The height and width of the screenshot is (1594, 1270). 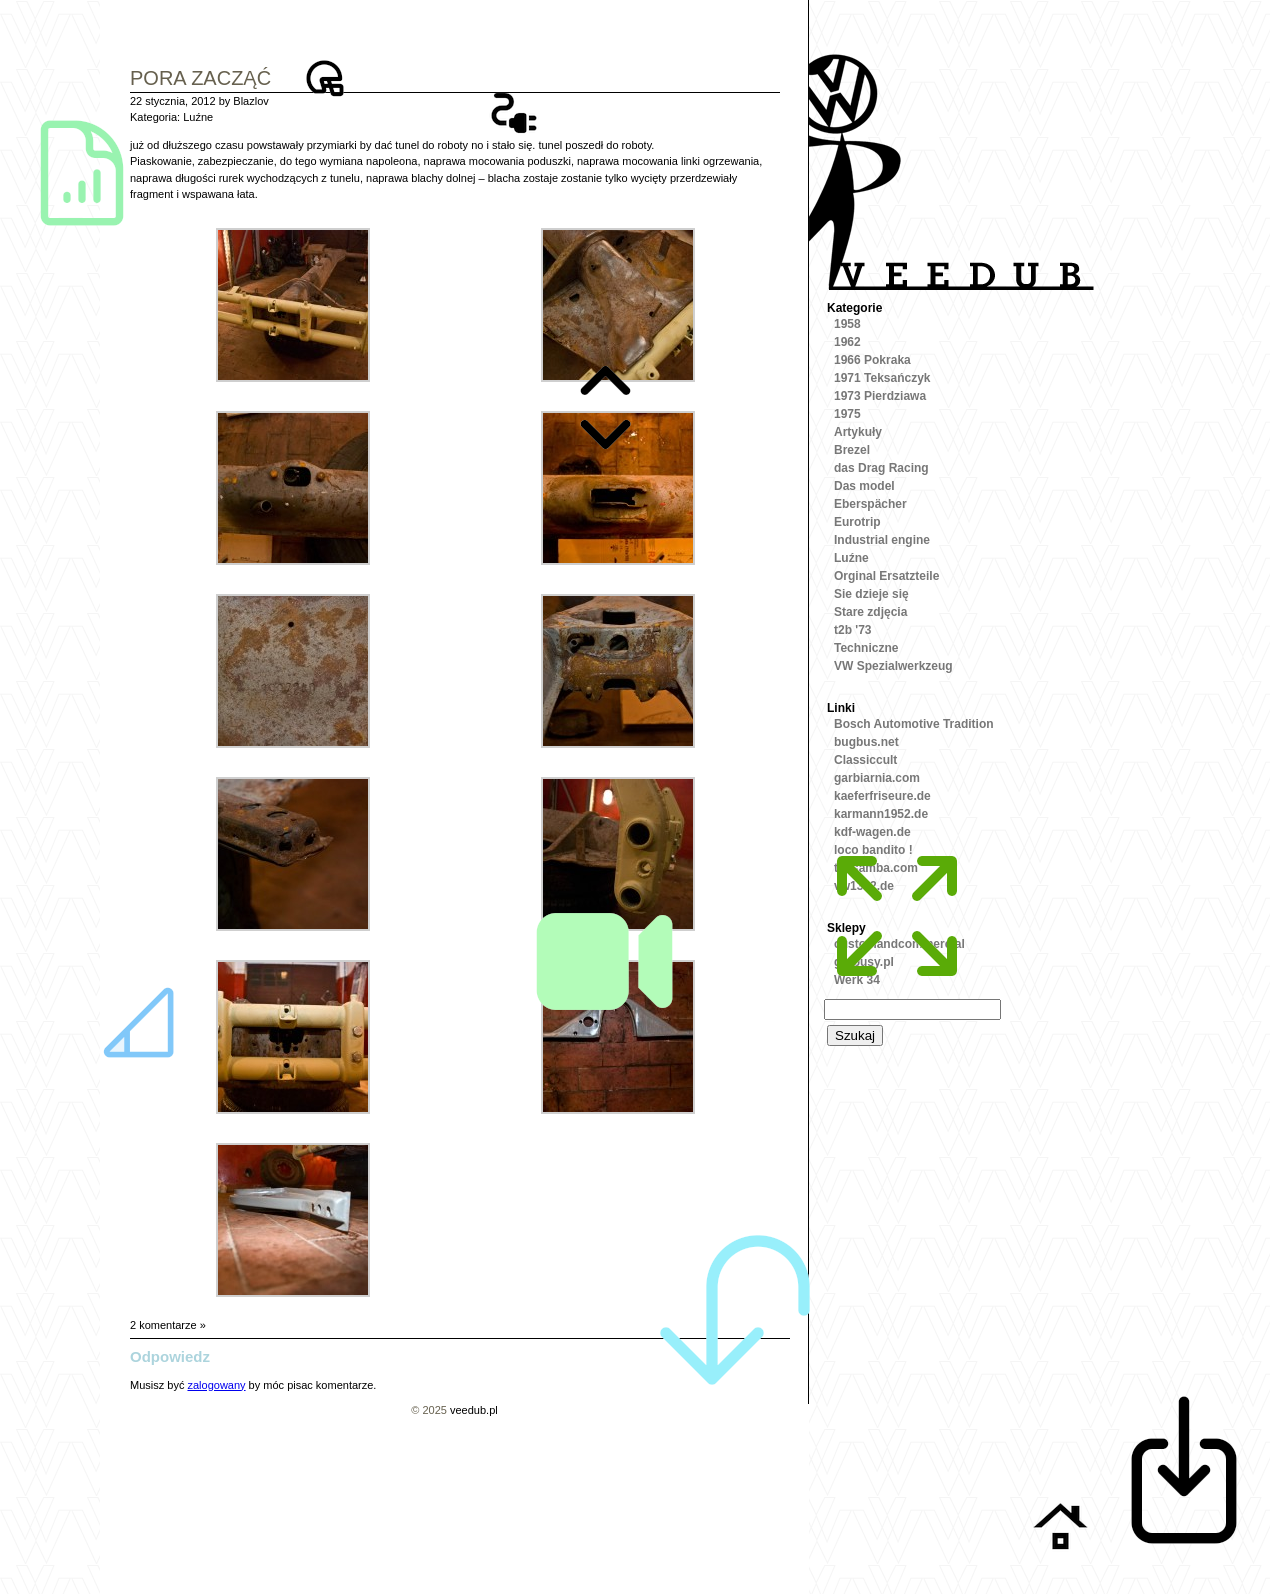 I want to click on expand or collapse a dropdown menu, so click(x=605, y=407).